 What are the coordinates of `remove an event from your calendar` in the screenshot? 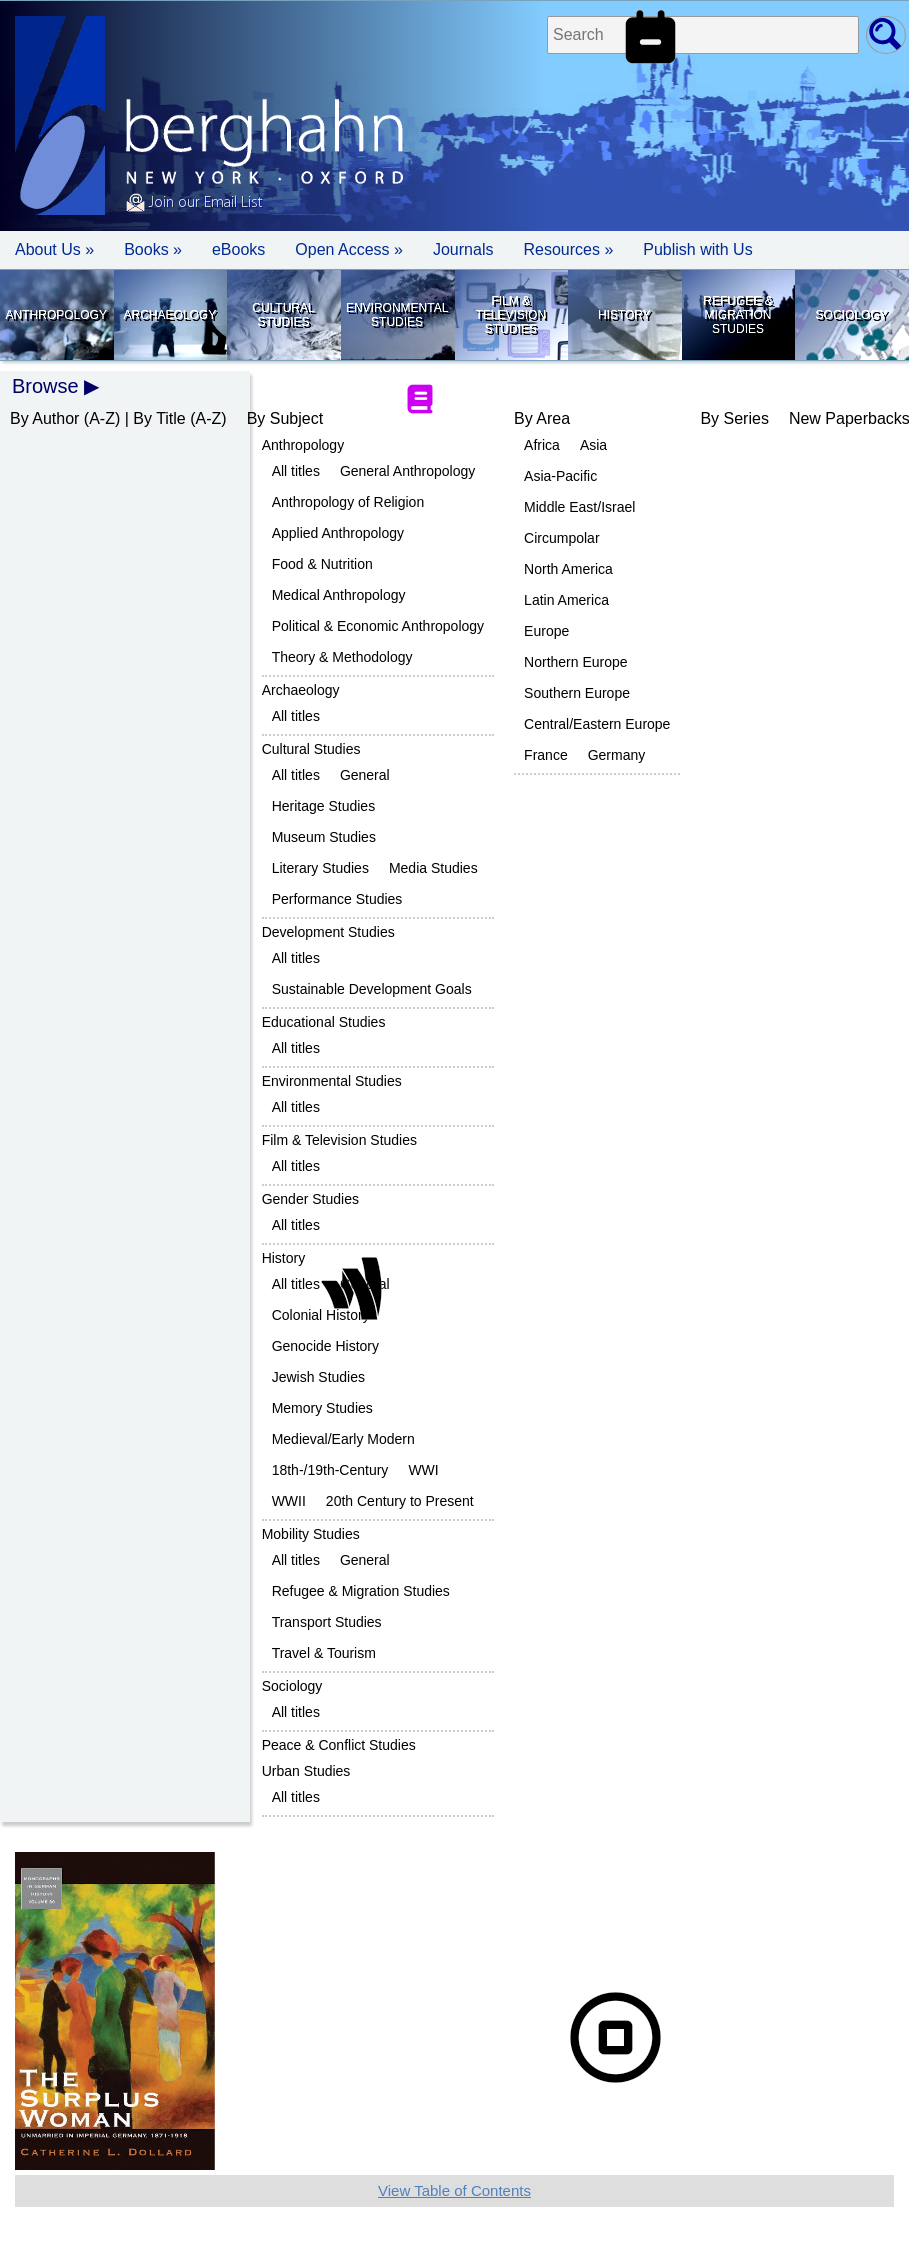 It's located at (650, 38).